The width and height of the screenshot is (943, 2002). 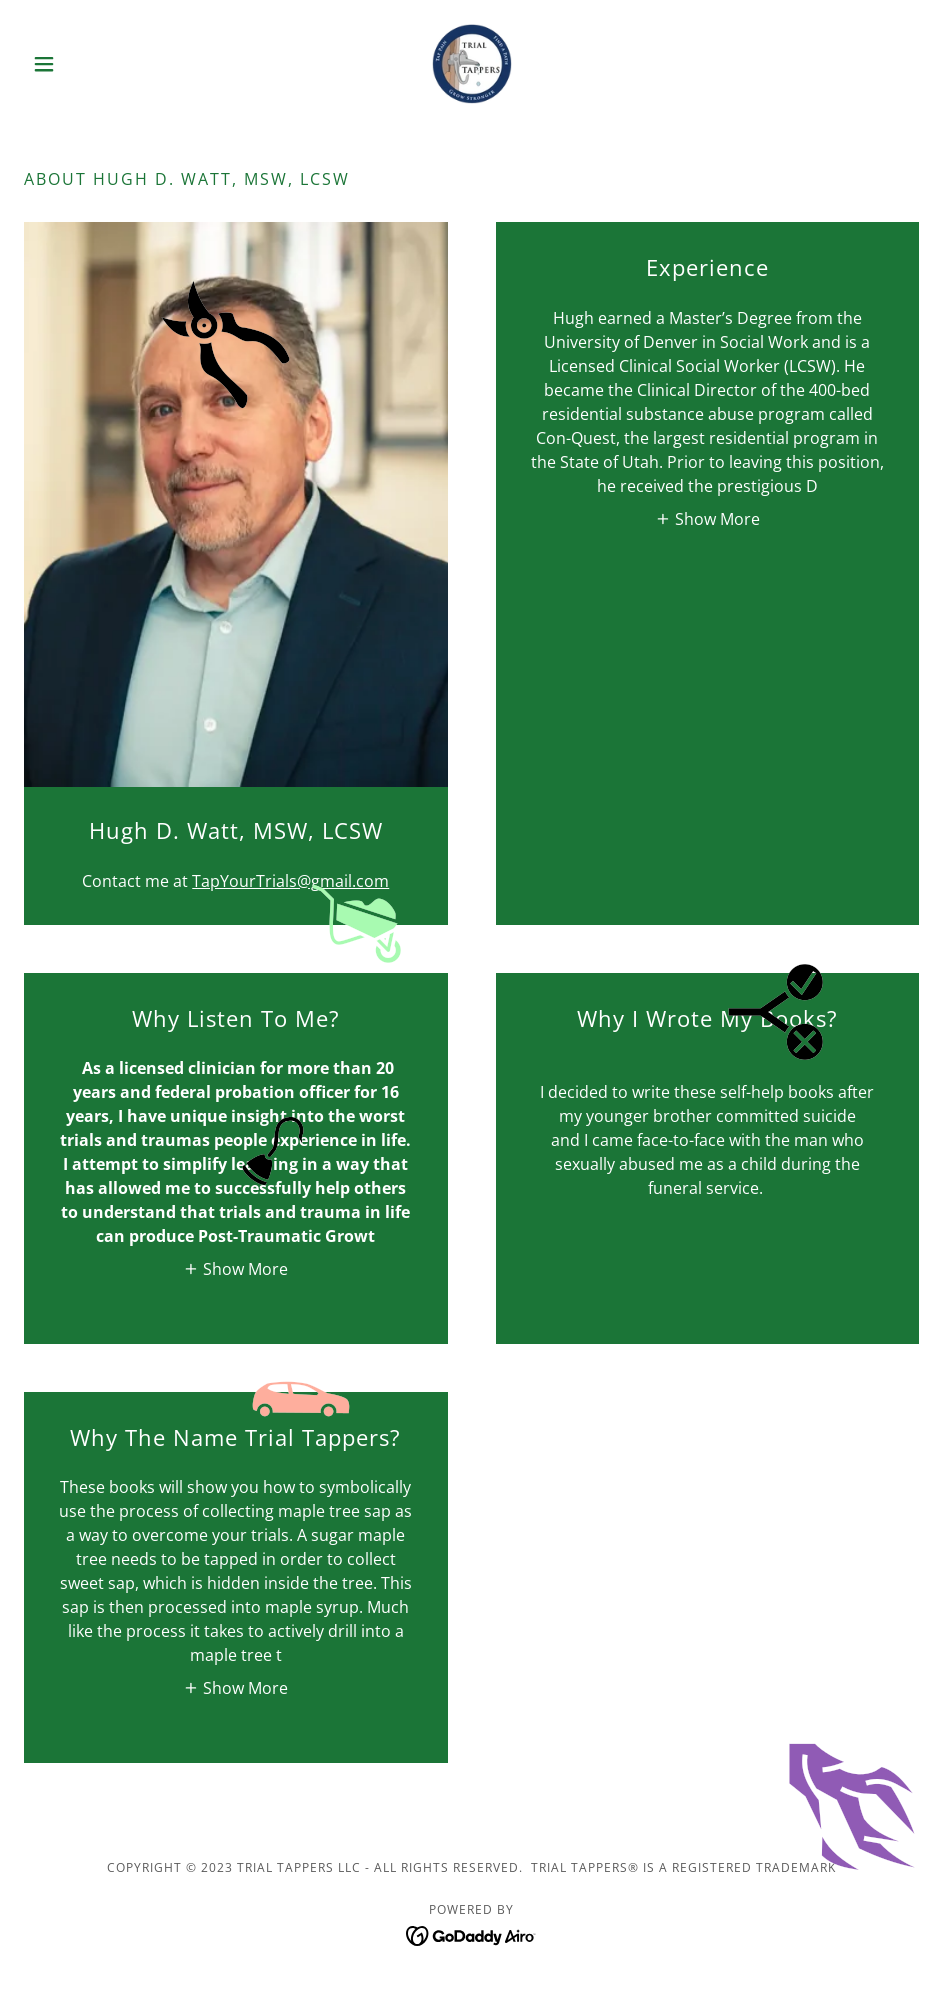 What do you see at coordinates (852, 1806) in the screenshot?
I see `a plant root or organic growth element` at bounding box center [852, 1806].